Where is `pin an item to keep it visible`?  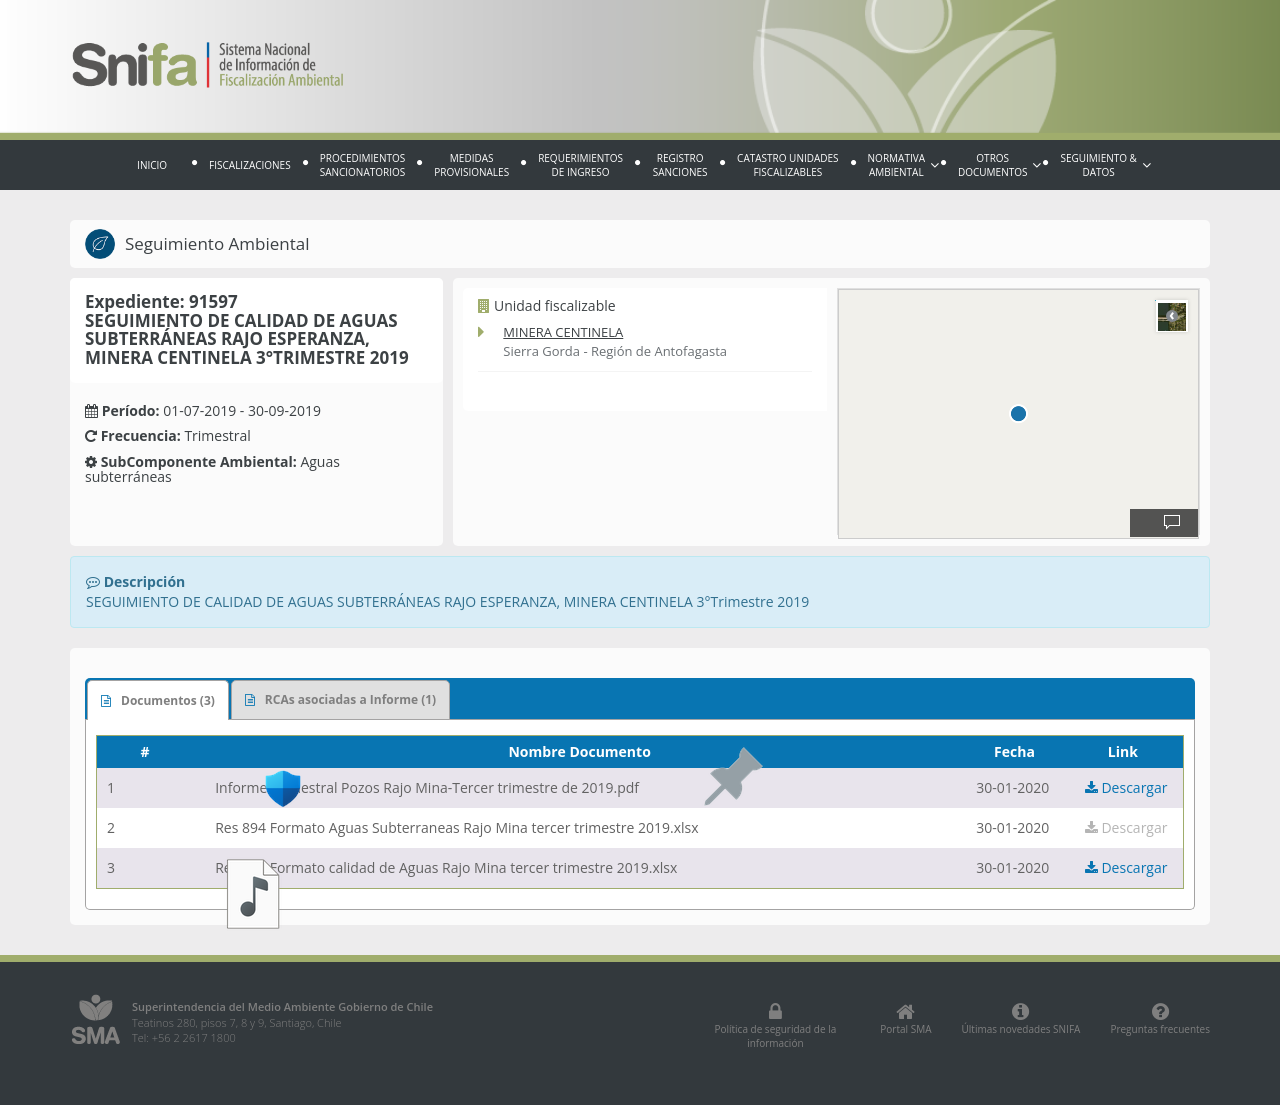 pin an item to keep it visible is located at coordinates (733, 776).